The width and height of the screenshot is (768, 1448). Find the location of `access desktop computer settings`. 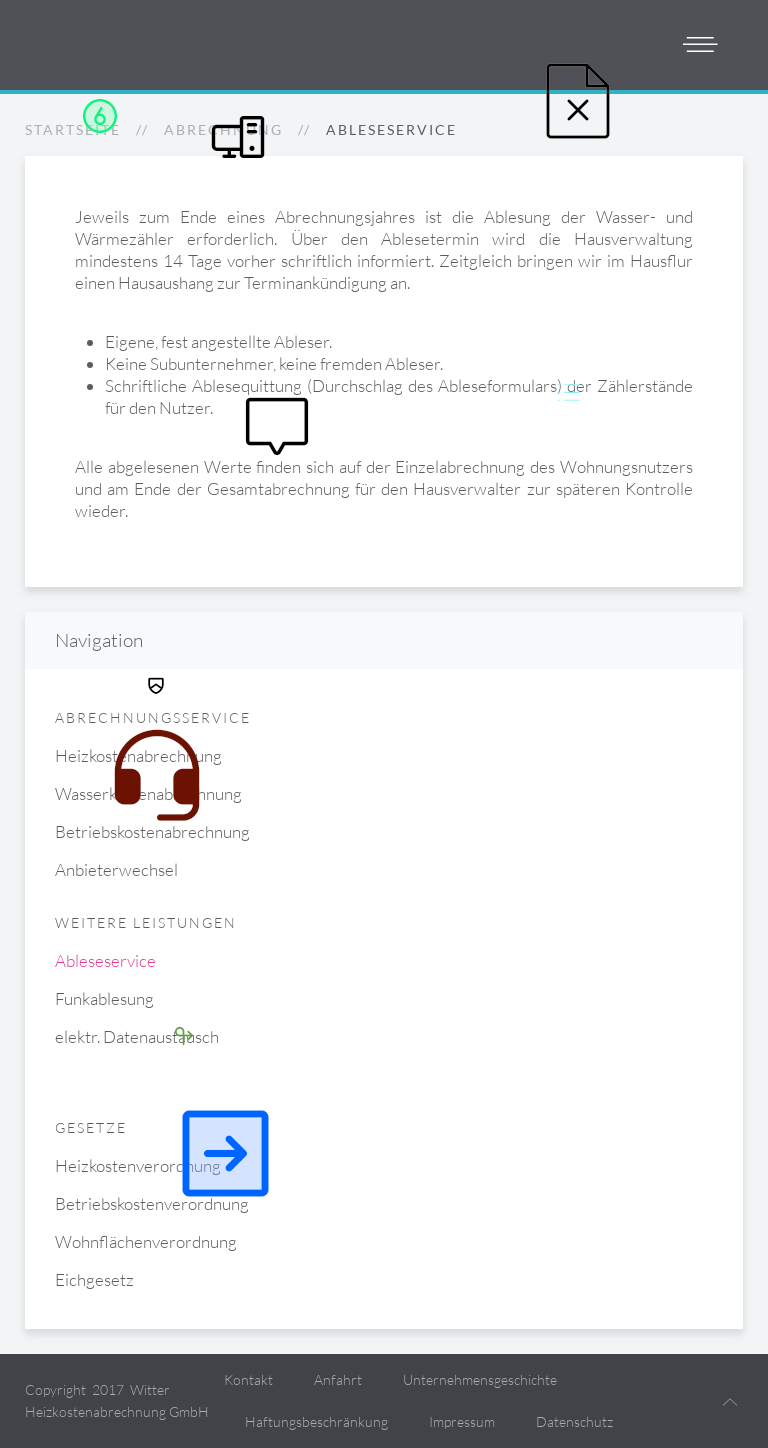

access desktop computer settings is located at coordinates (238, 137).